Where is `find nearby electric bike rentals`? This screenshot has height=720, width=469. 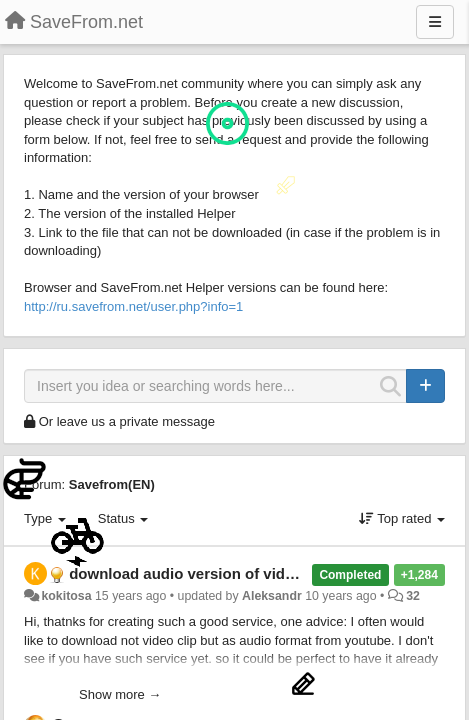
find nearby electric bike rentals is located at coordinates (77, 542).